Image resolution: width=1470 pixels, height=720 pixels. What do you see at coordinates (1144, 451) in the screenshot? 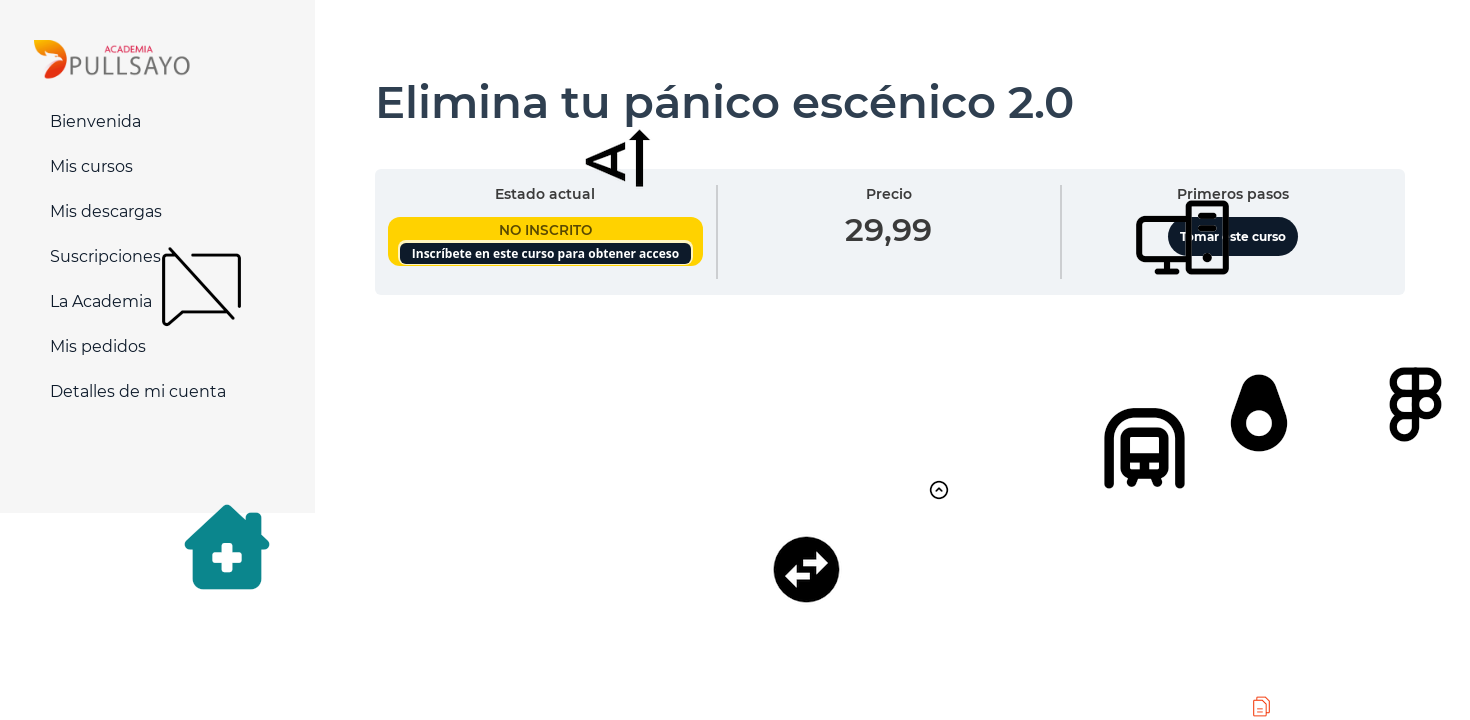
I see `view subway or metro transit options` at bounding box center [1144, 451].